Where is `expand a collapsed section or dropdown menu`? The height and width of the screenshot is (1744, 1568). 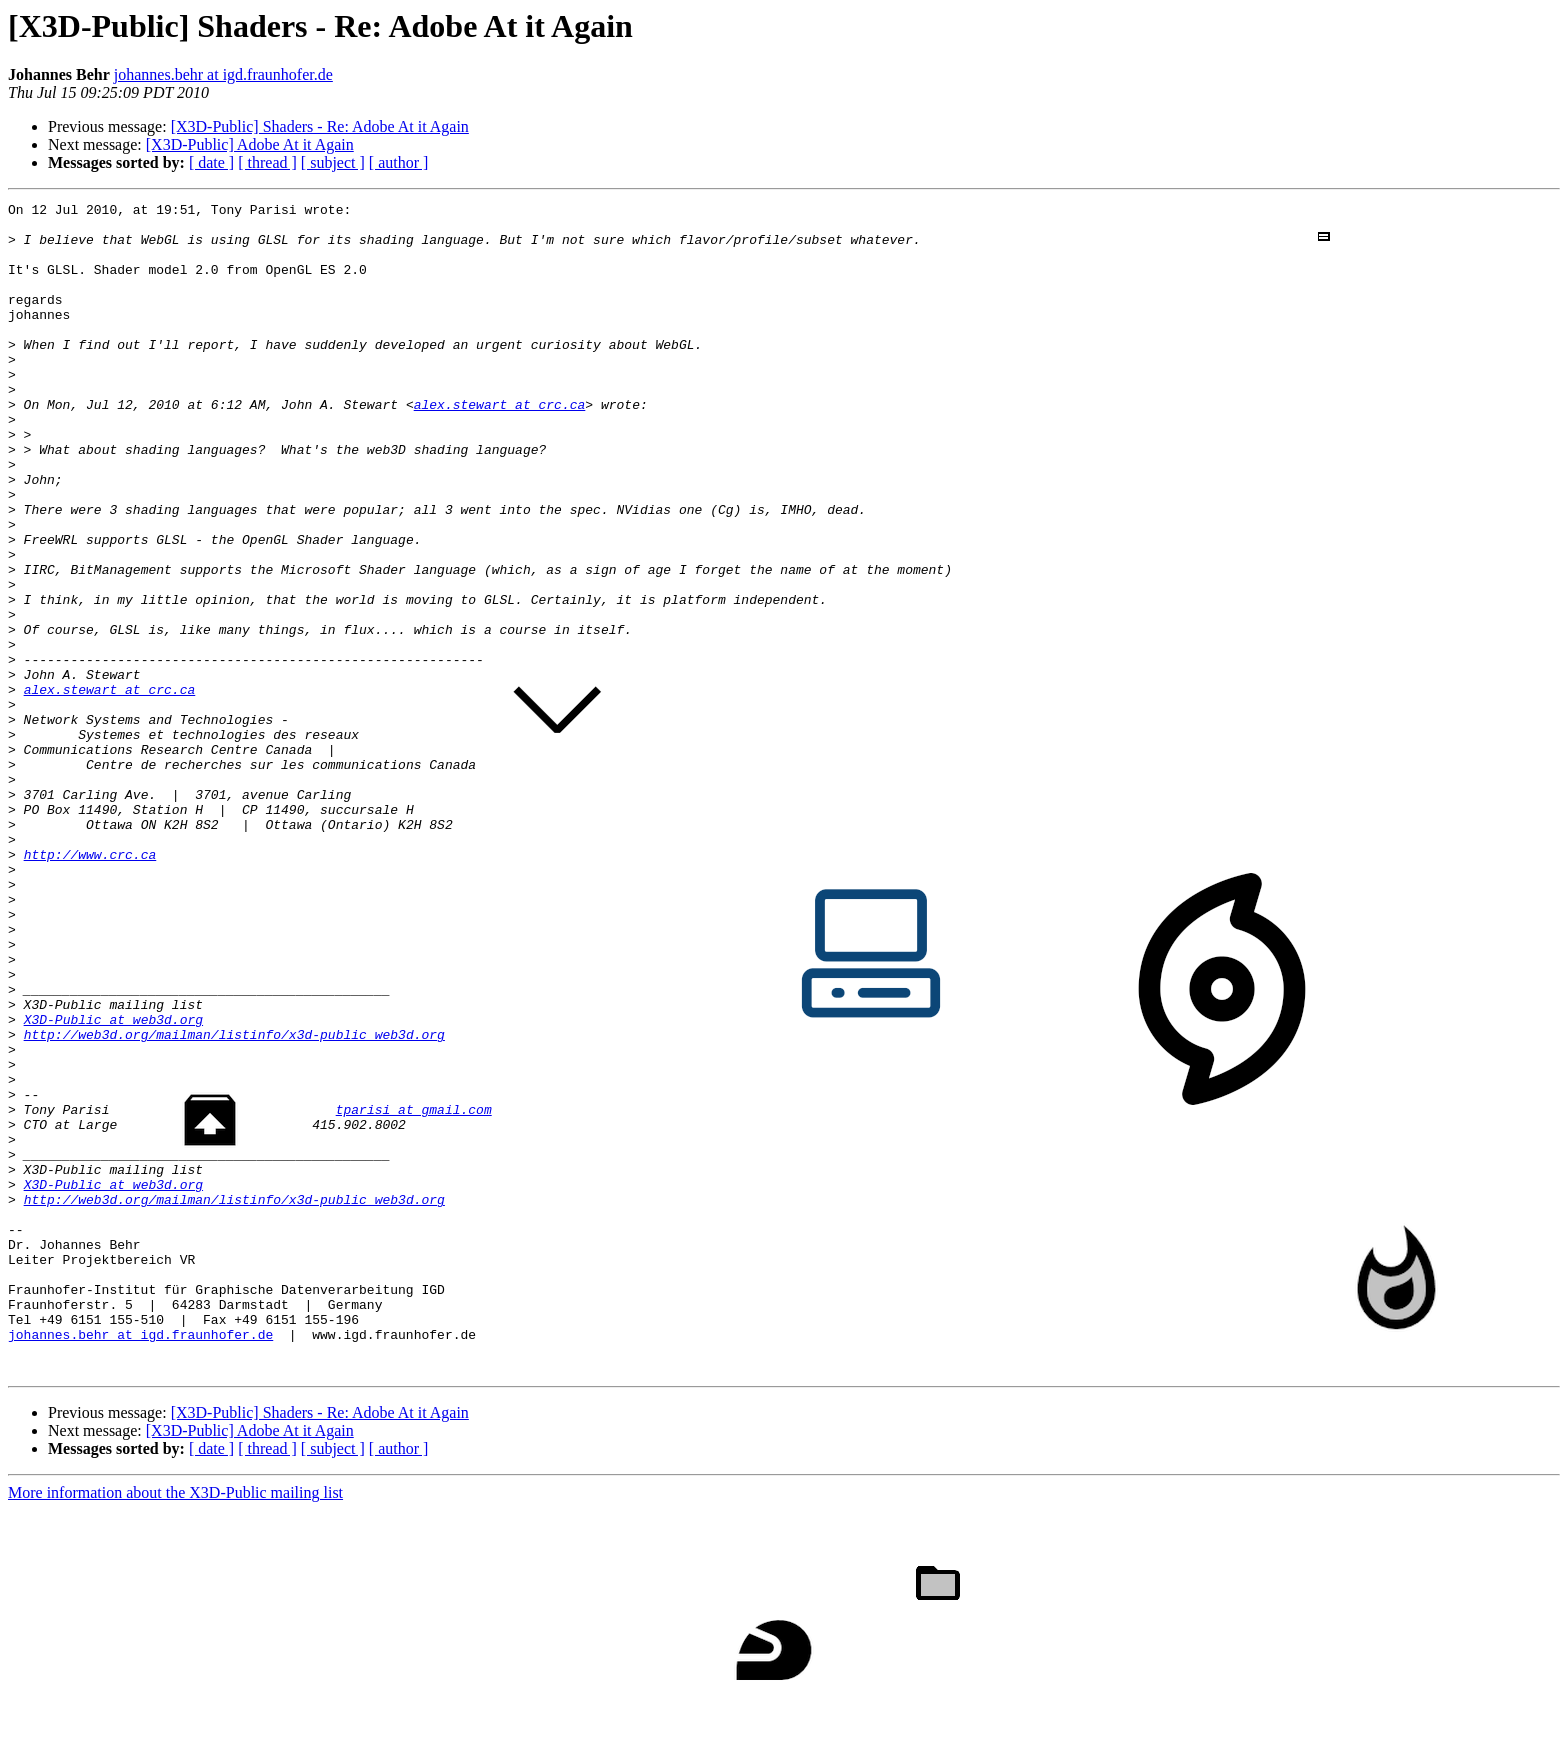 expand a collapsed section or dropdown menu is located at coordinates (557, 706).